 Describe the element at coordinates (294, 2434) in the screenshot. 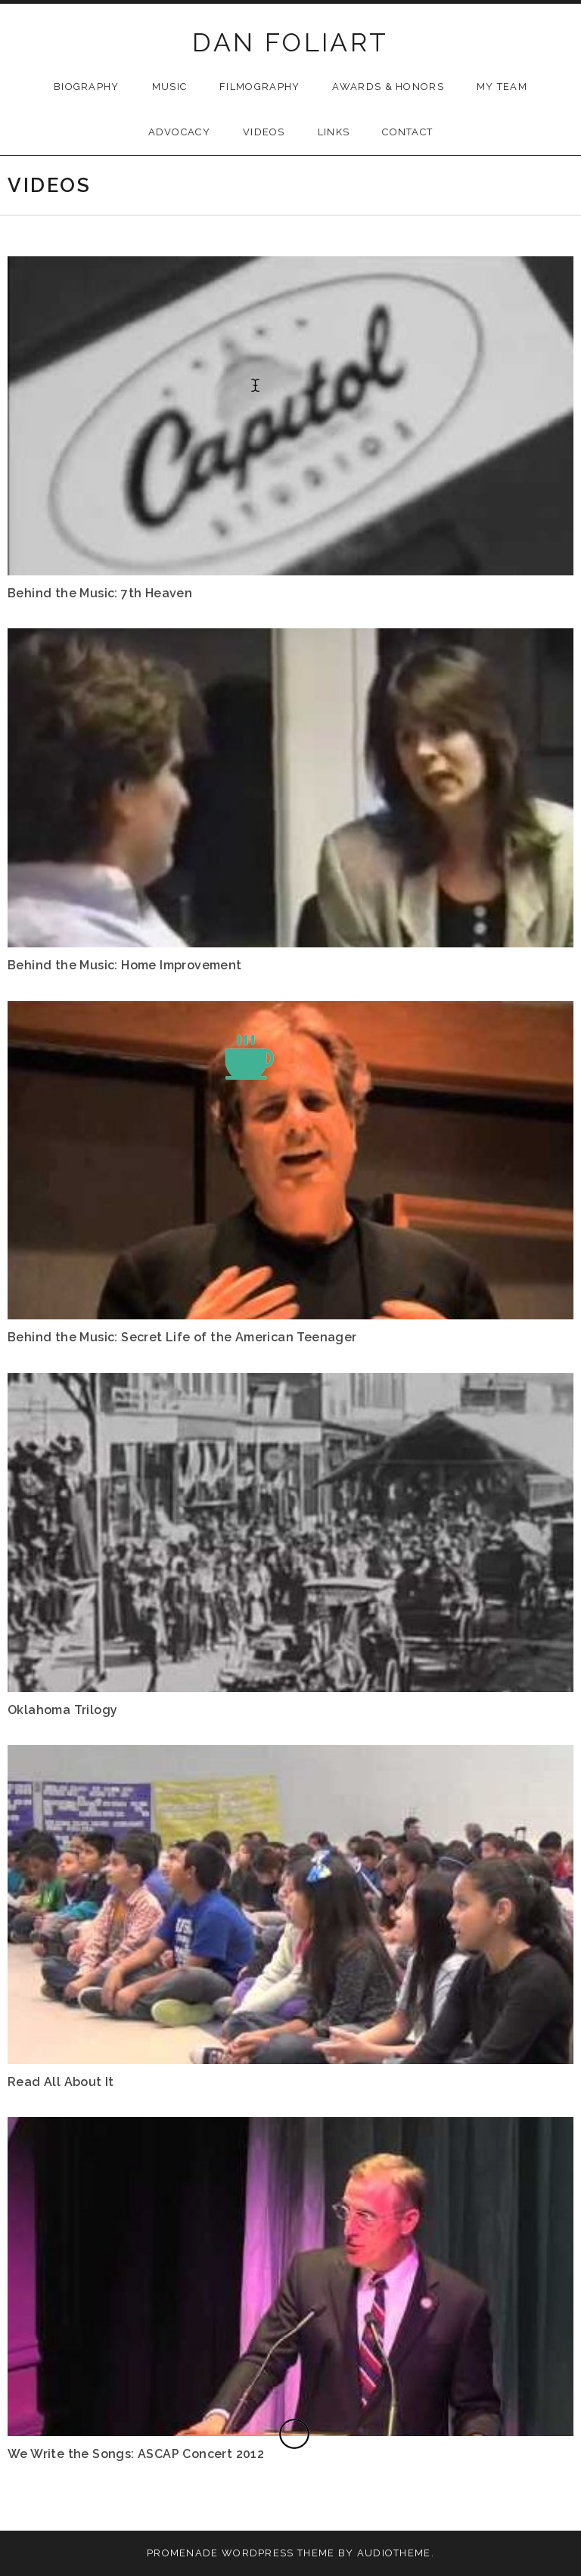

I see `unselected option in a radio button group` at that location.